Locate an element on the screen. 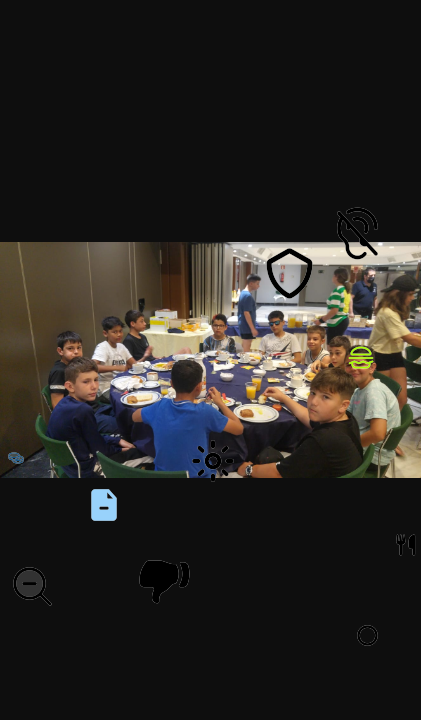 Image resolution: width=421 pixels, height=720 pixels. access security settings is located at coordinates (289, 273).